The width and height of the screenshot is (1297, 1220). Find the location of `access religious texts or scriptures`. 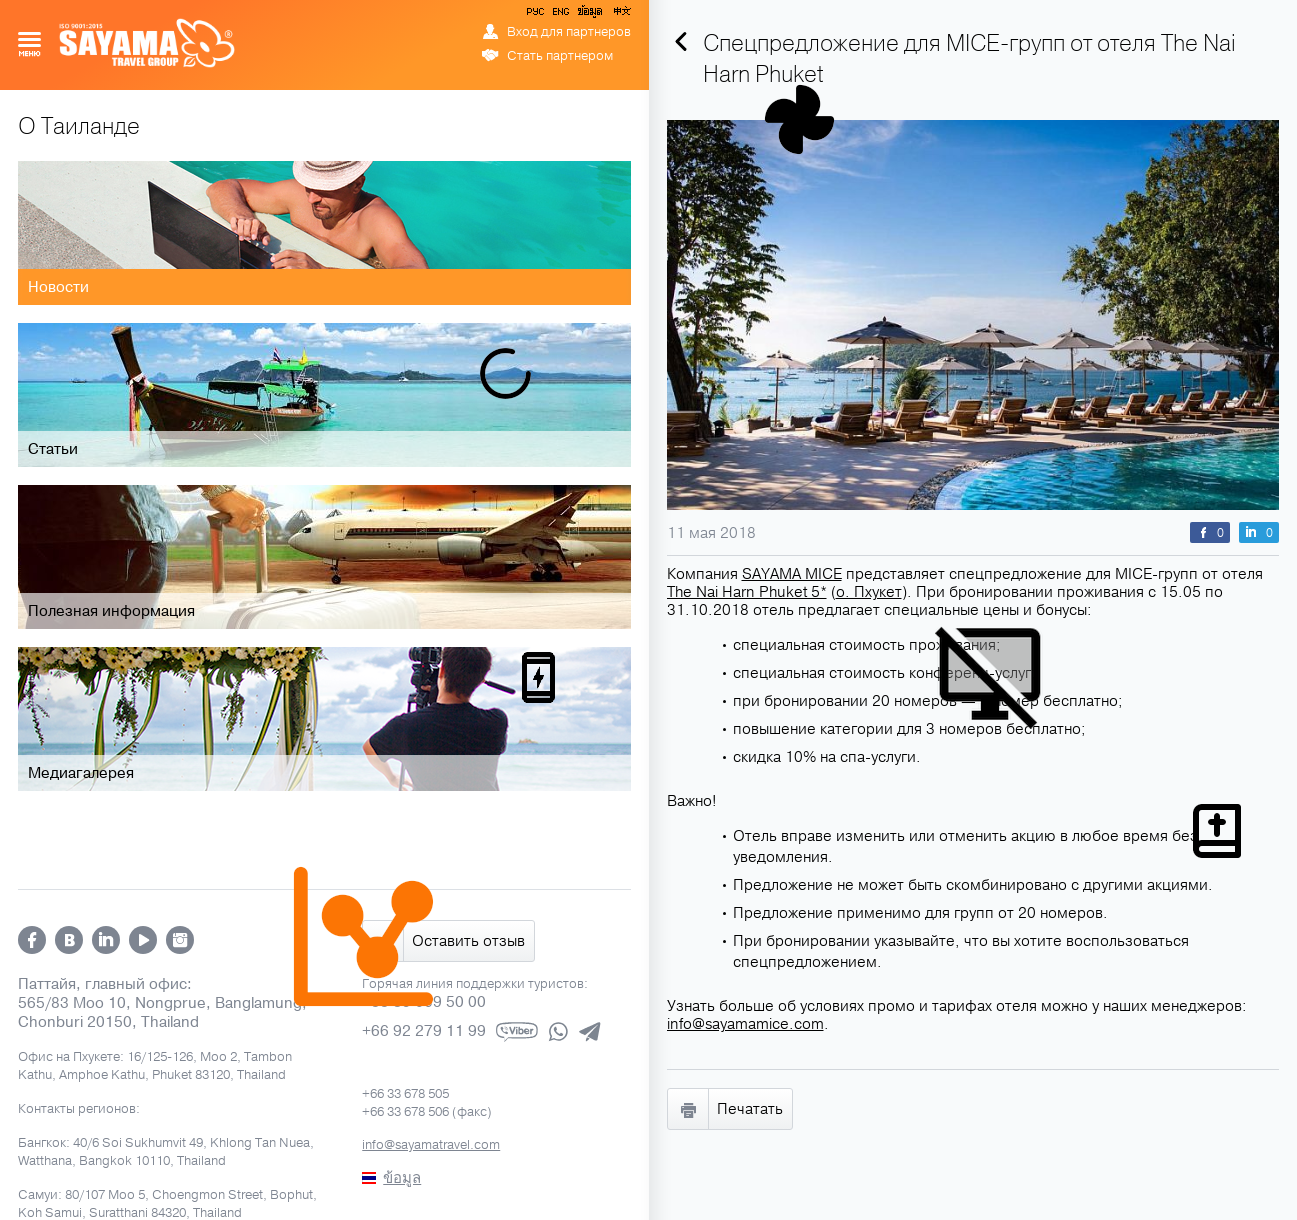

access religious texts or scriptures is located at coordinates (1217, 831).